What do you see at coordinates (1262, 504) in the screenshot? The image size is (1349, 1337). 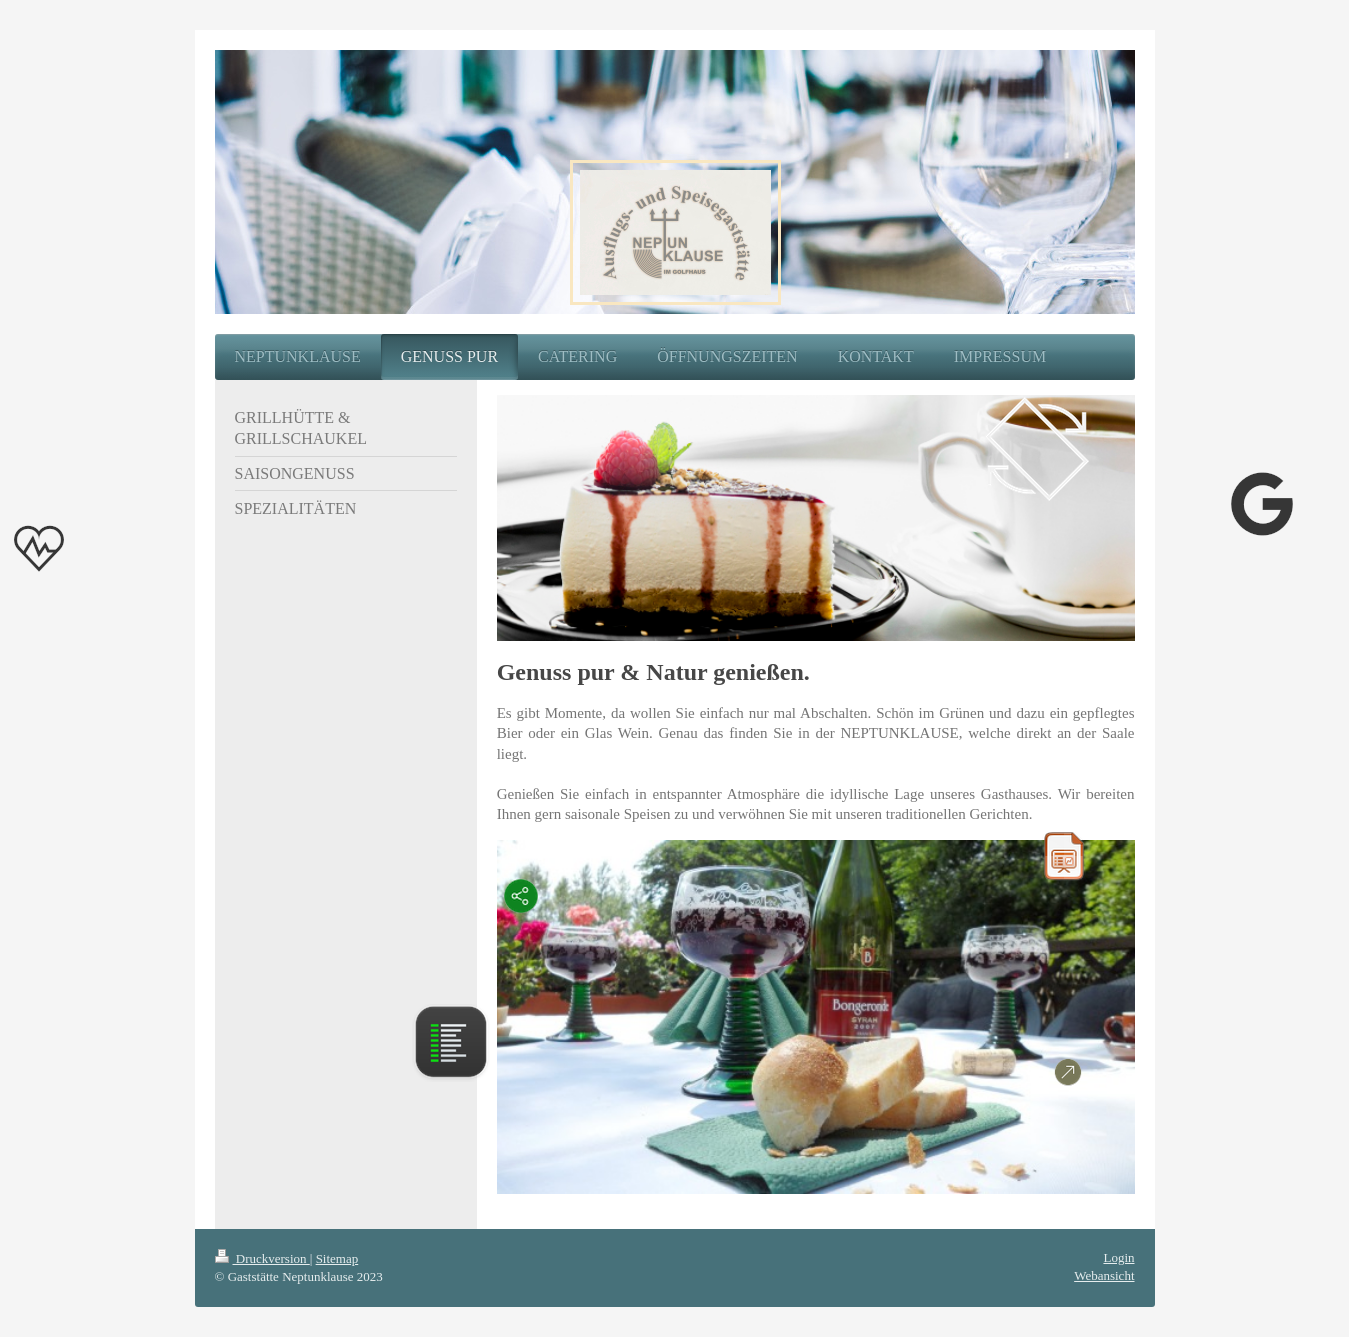 I see `sign in with your Google account` at bounding box center [1262, 504].